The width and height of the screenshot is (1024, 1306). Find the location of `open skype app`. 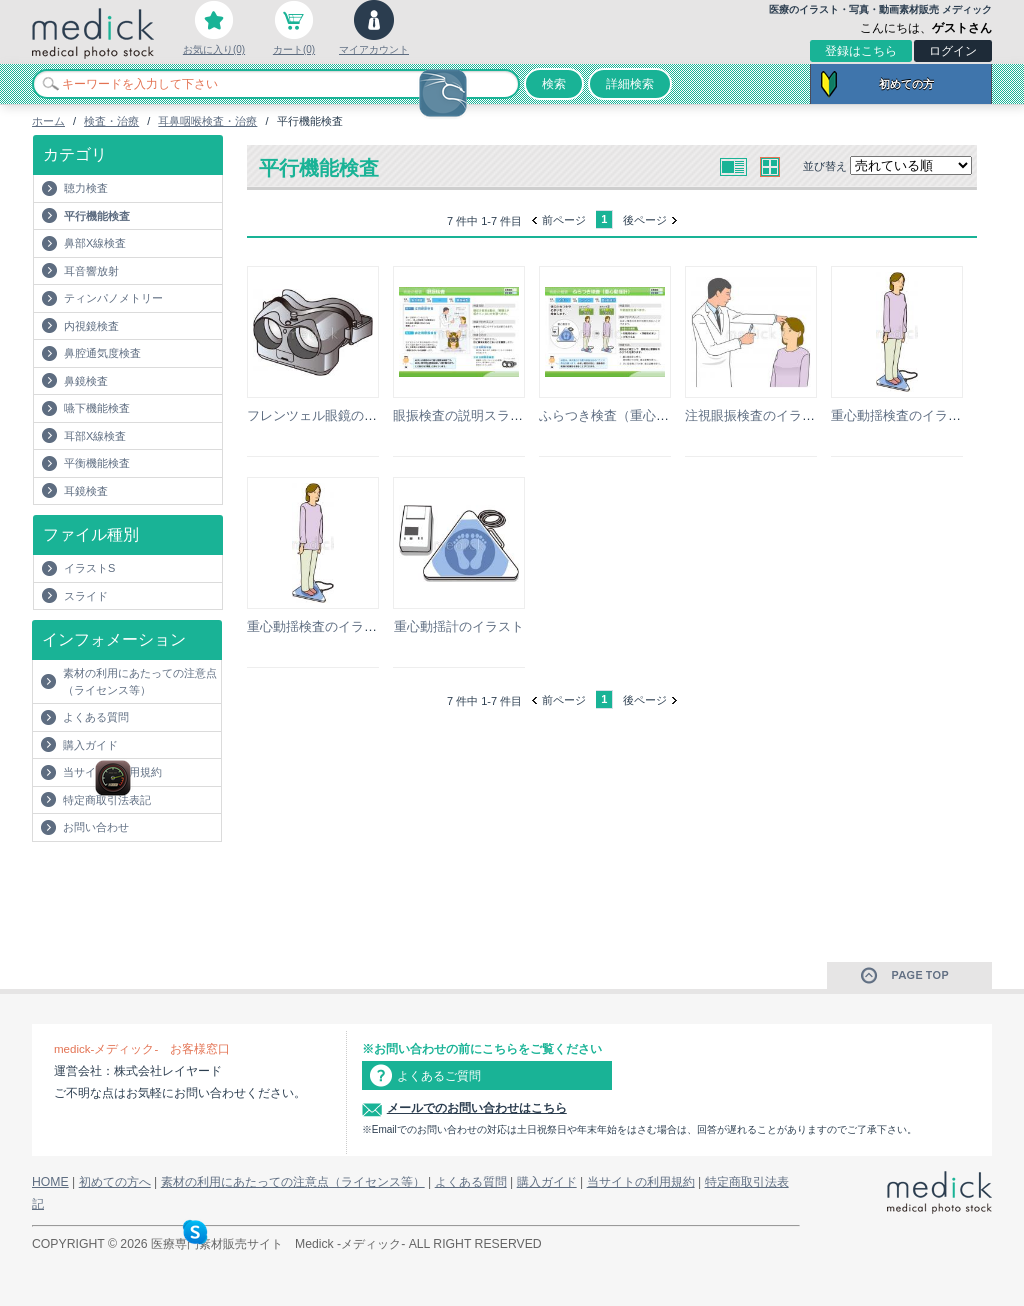

open skype app is located at coordinates (195, 1232).